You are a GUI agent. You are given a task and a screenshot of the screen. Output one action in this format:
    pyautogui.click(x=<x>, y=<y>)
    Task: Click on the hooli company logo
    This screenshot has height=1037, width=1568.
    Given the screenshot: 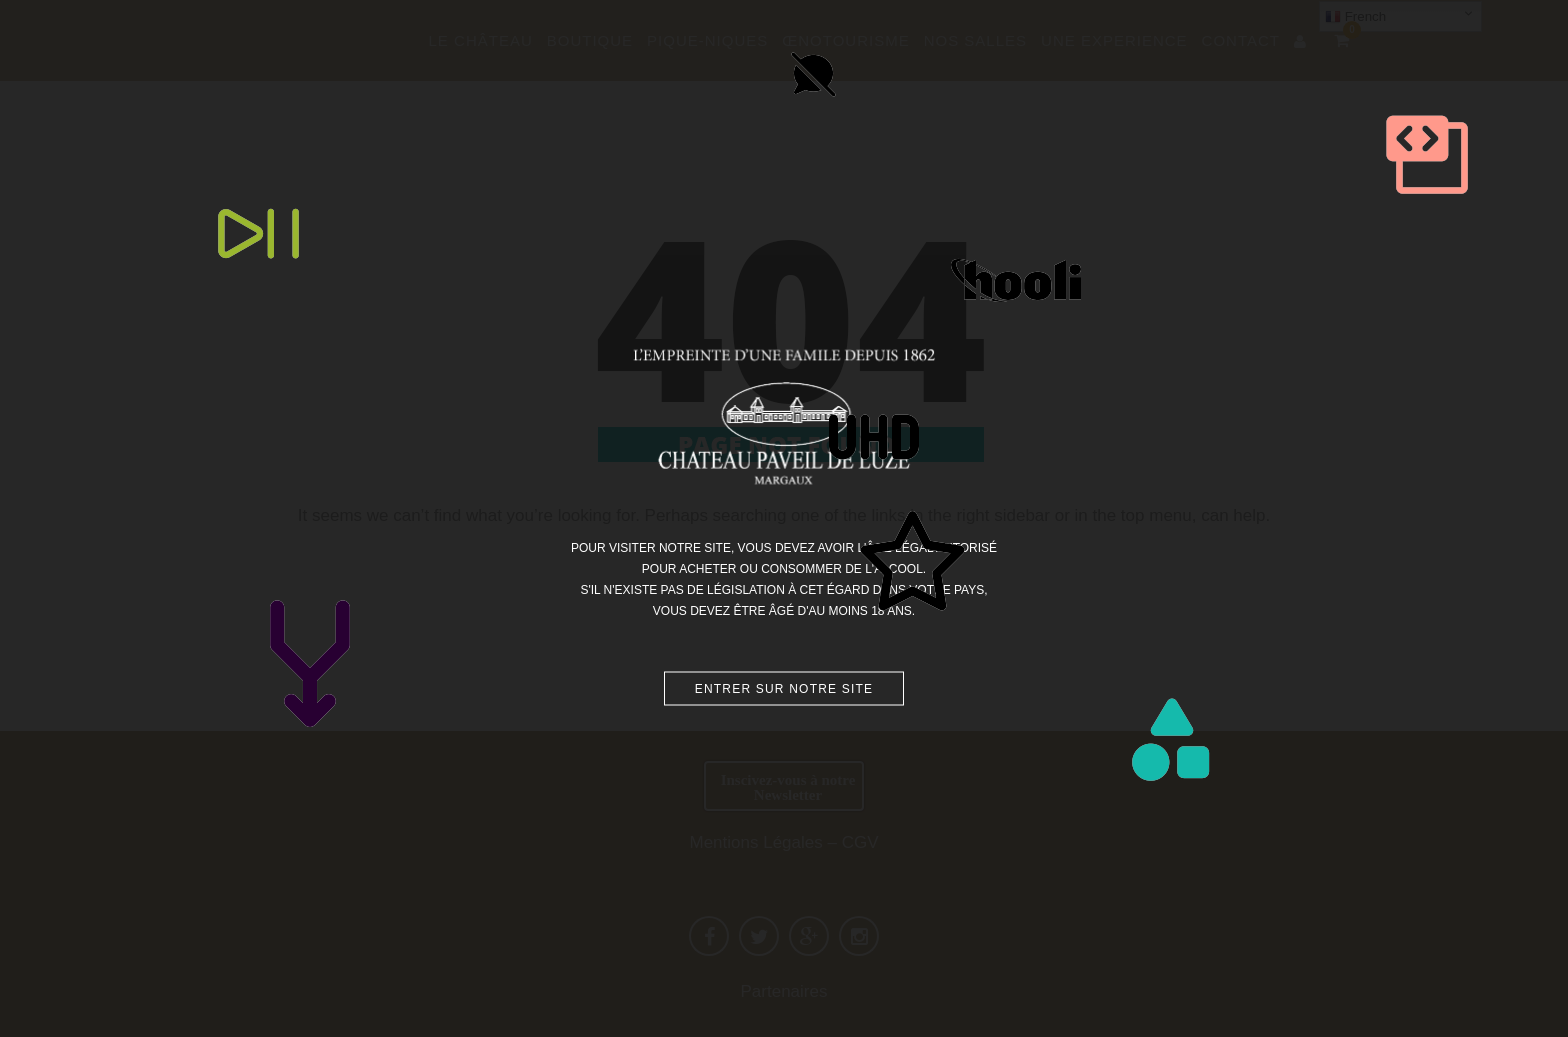 What is the action you would take?
    pyautogui.click(x=1016, y=280)
    